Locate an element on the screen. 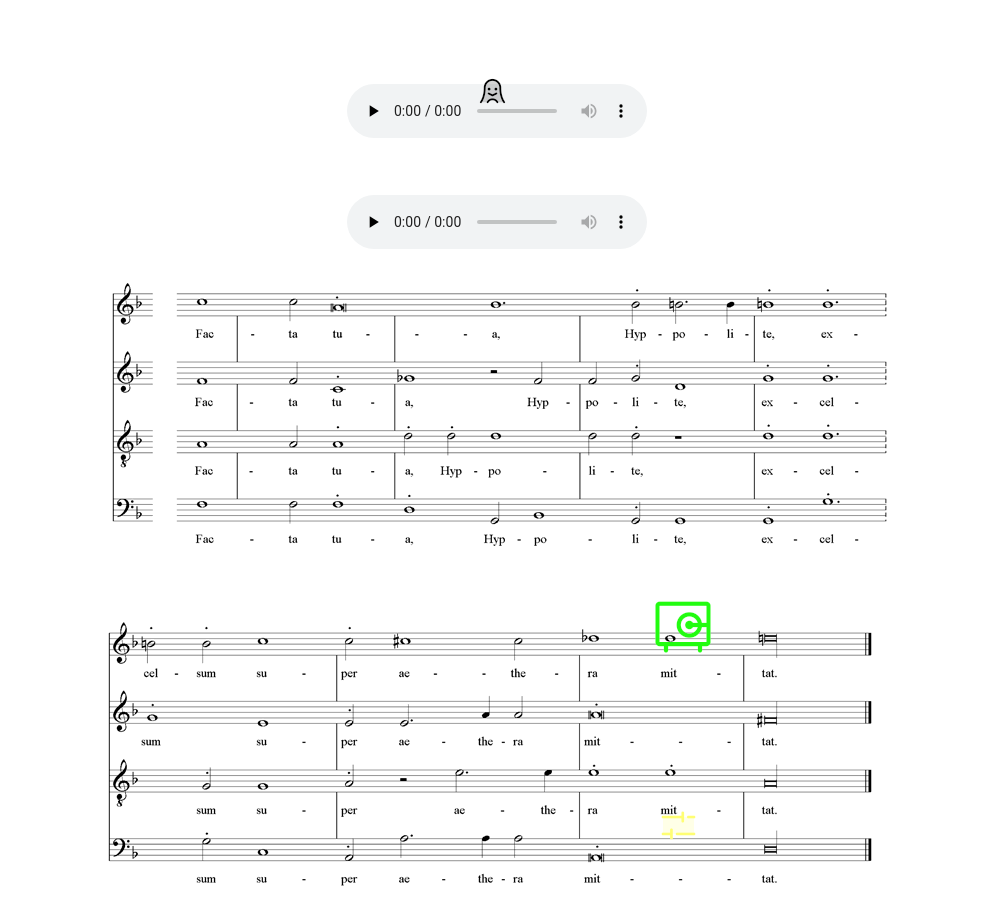  linux operating system logo is located at coordinates (492, 92).